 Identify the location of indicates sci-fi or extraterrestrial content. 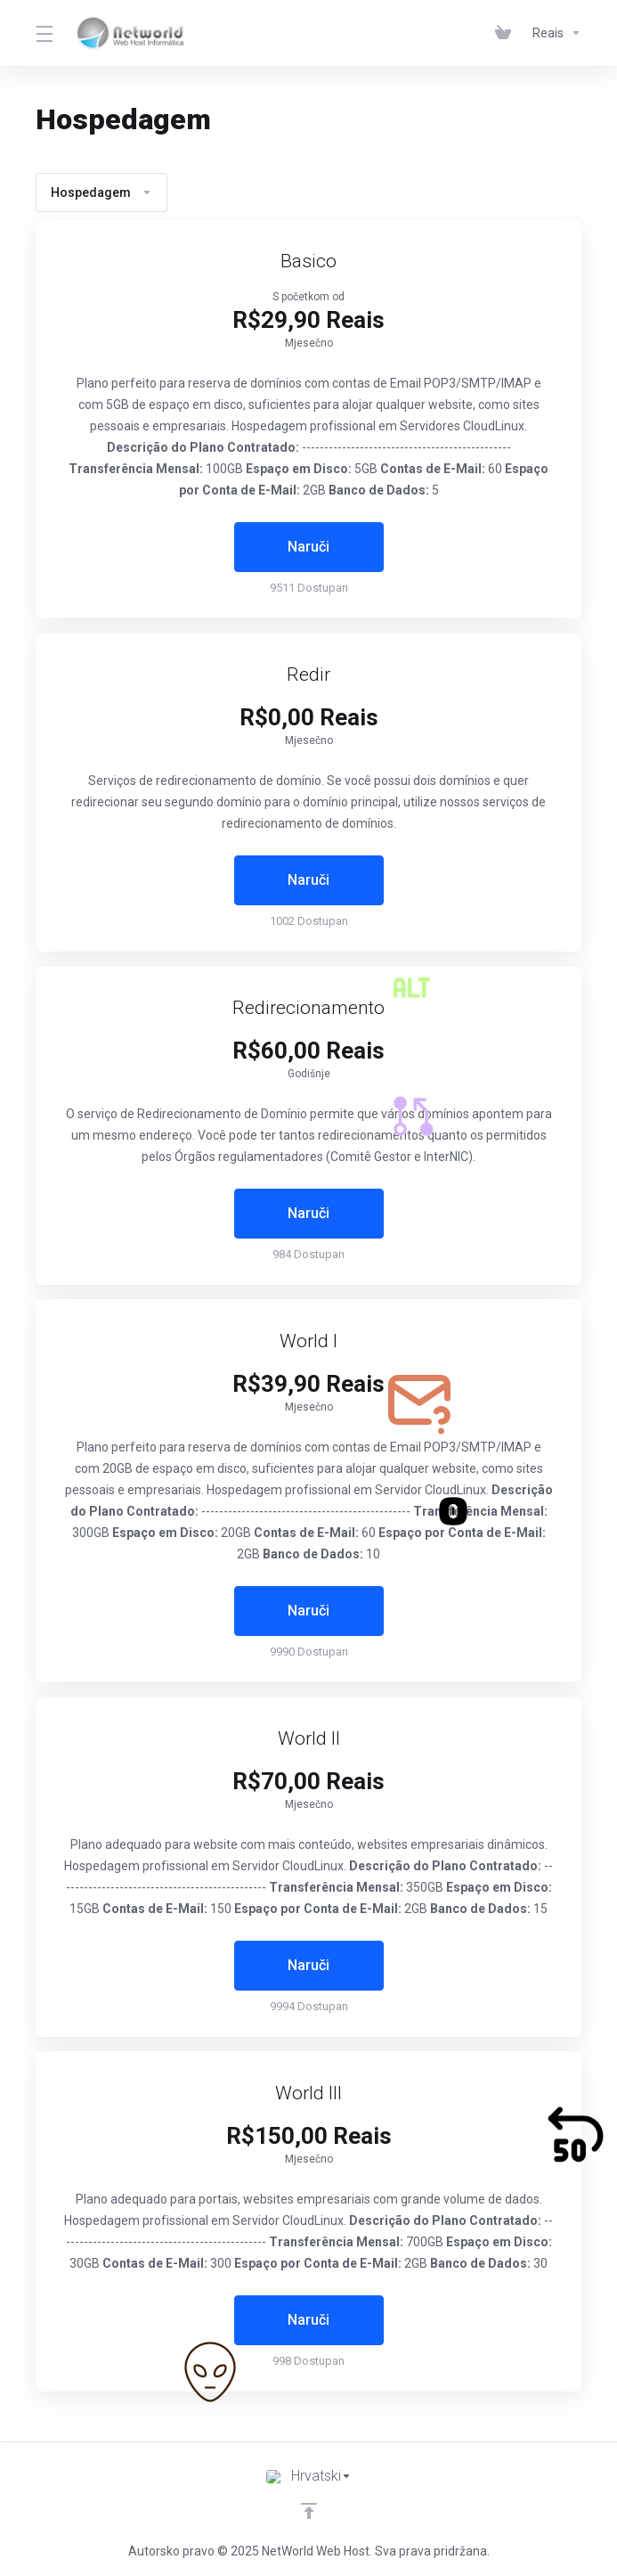
(210, 2372).